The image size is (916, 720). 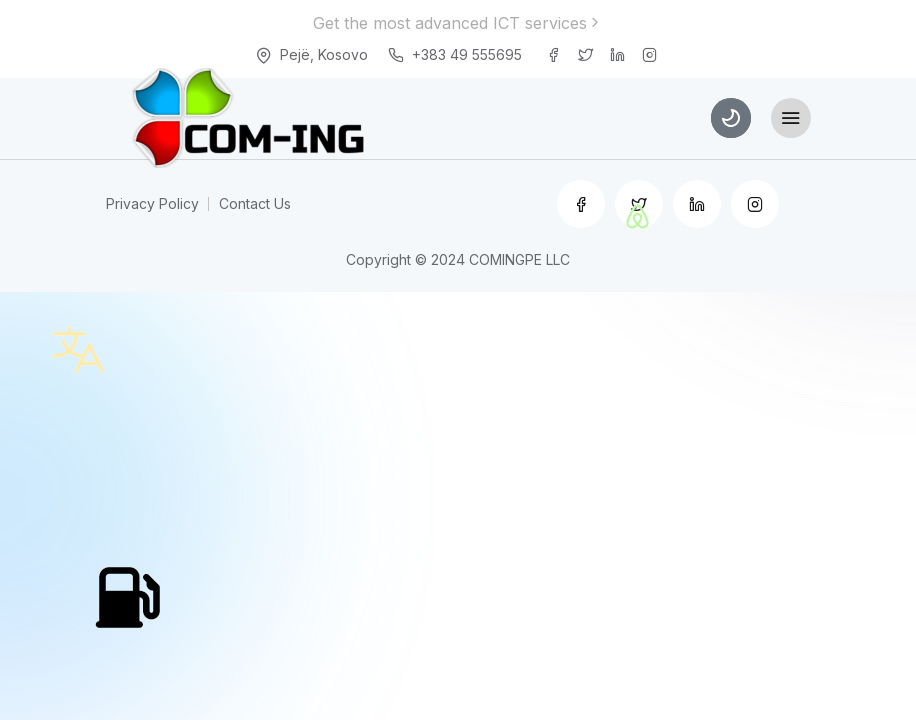 What do you see at coordinates (76, 350) in the screenshot?
I see `translate text to another language` at bounding box center [76, 350].